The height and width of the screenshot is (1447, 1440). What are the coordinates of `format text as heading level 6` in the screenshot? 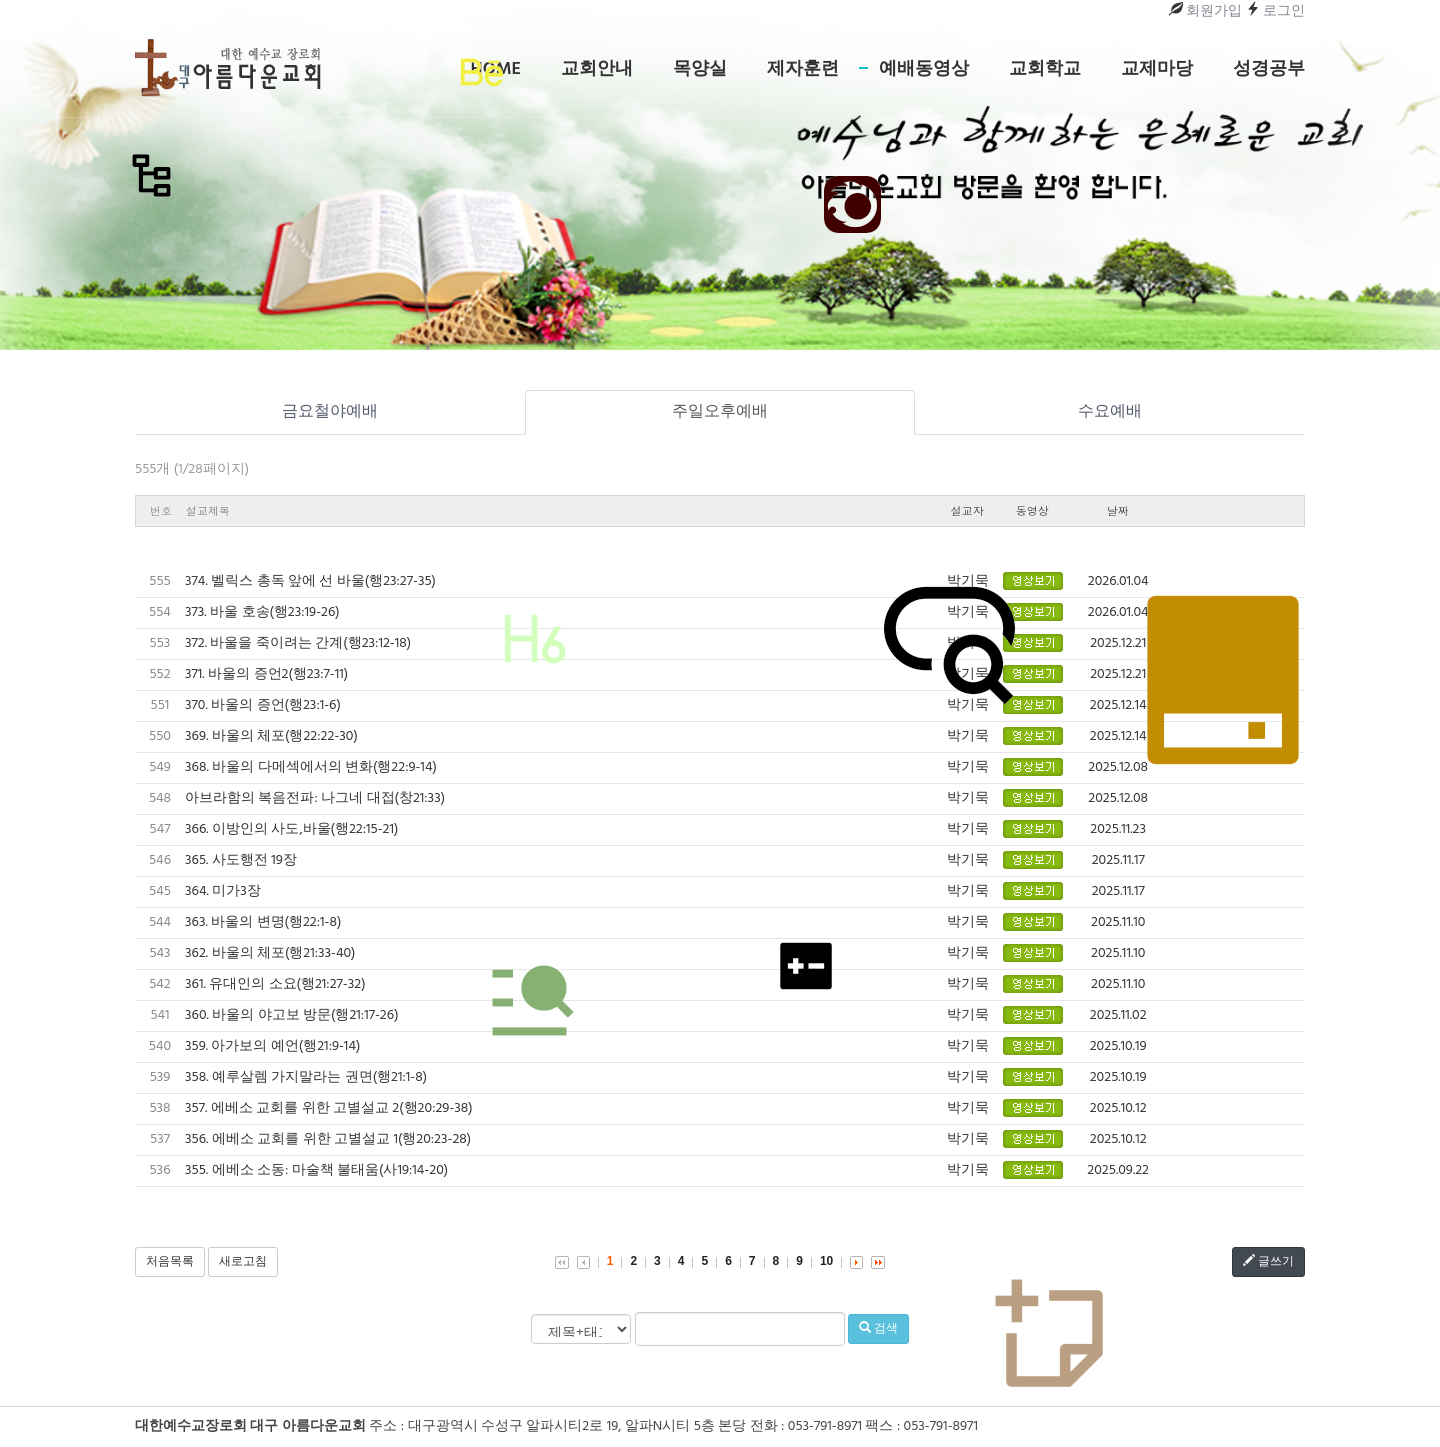 It's located at (534, 638).